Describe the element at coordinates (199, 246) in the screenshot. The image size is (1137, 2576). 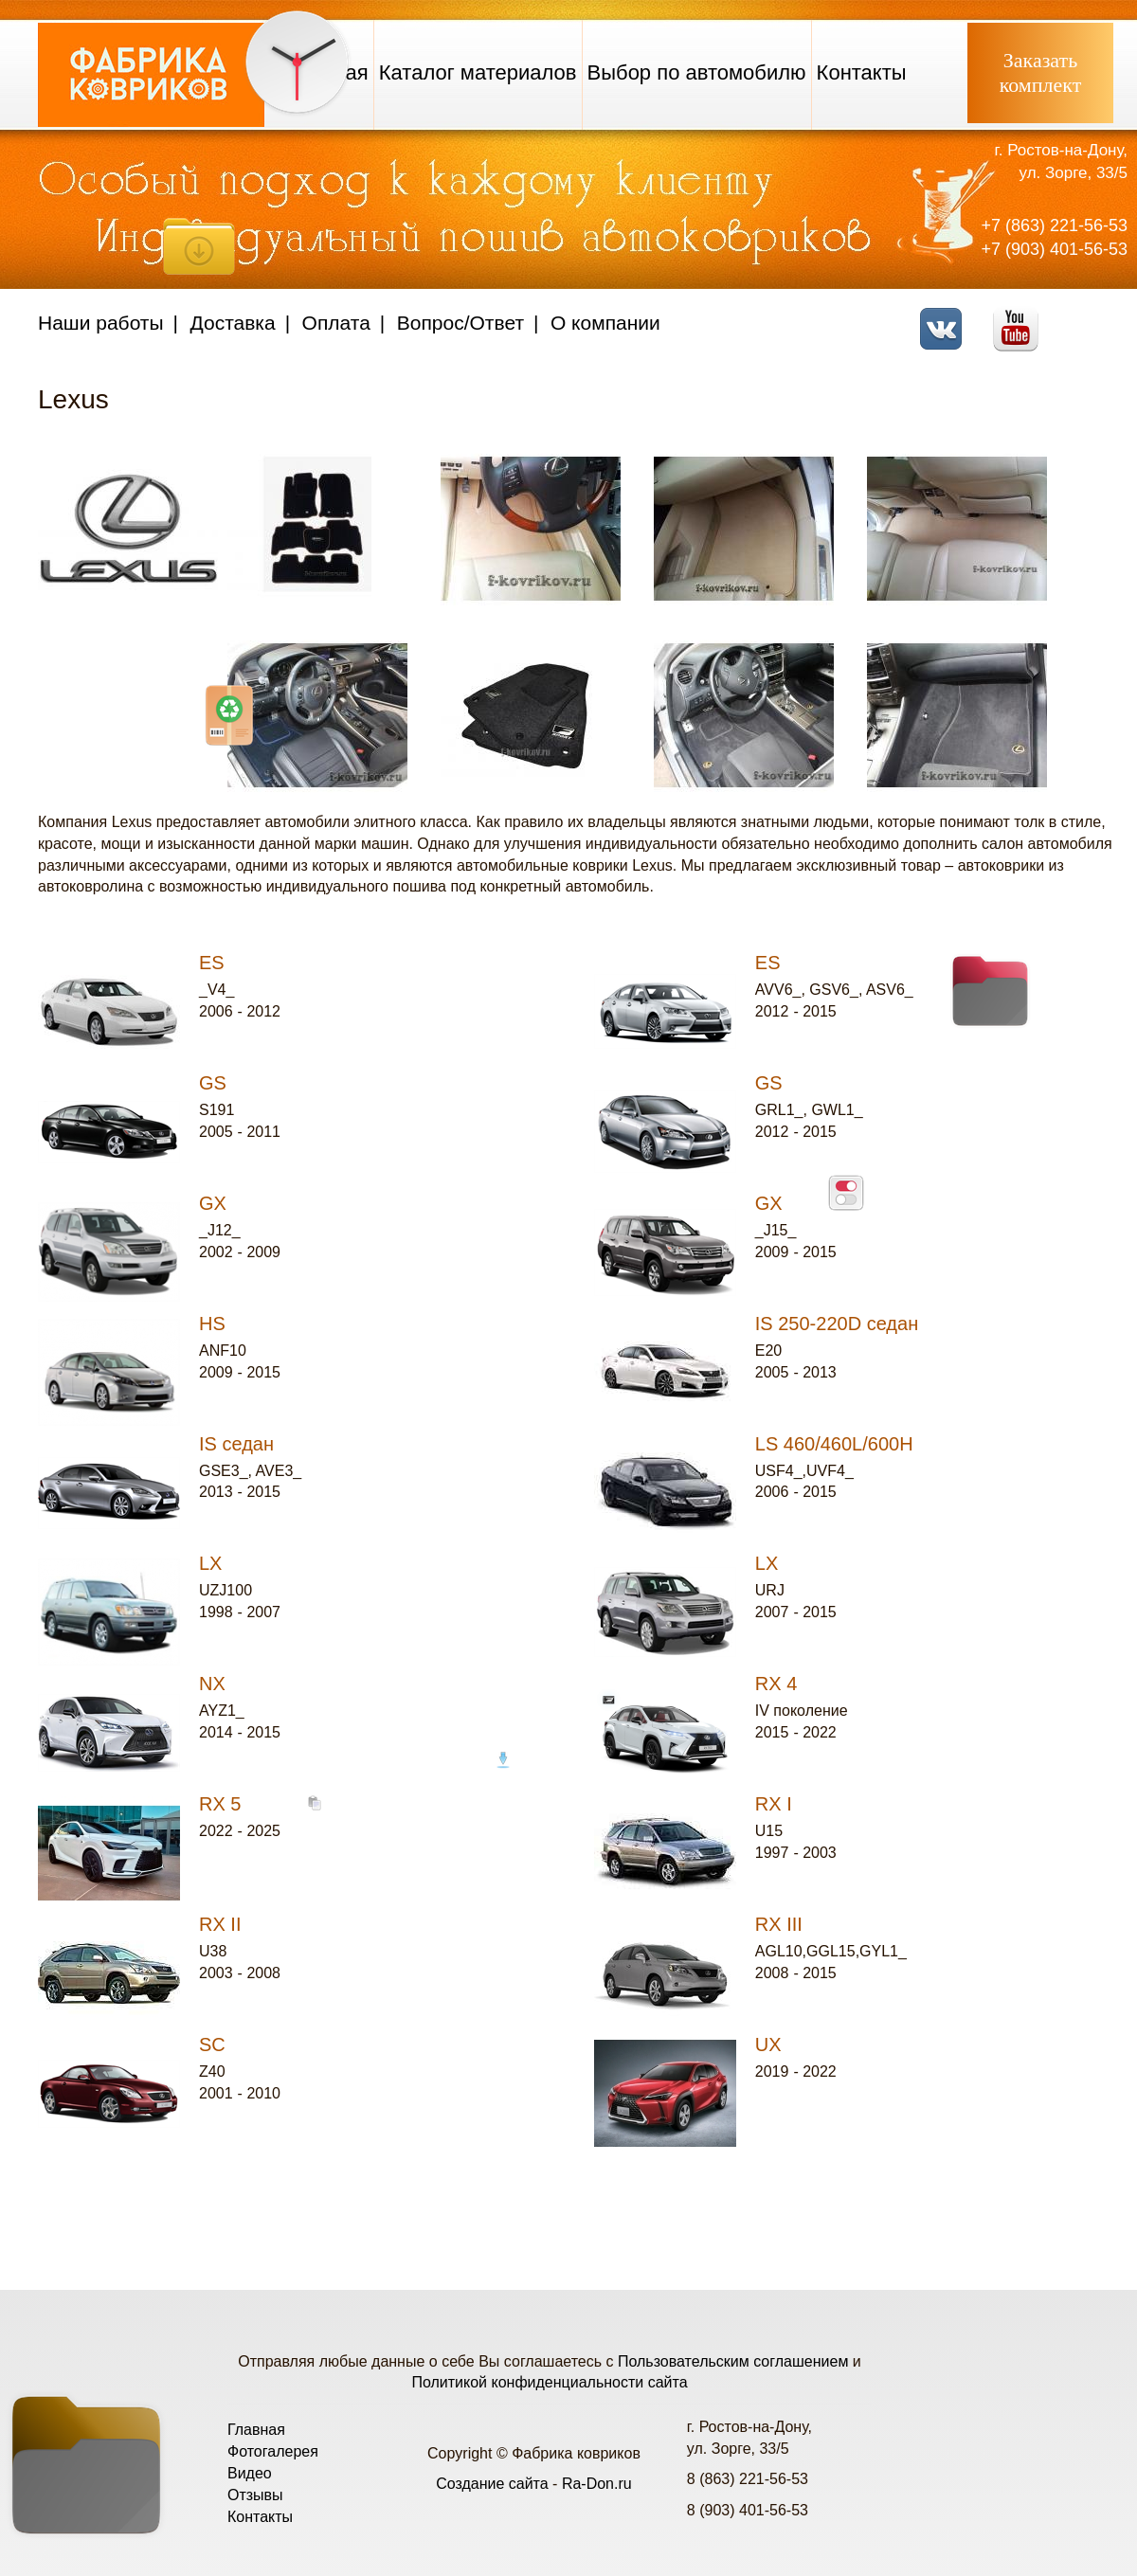
I see `access your downloads folder` at that location.